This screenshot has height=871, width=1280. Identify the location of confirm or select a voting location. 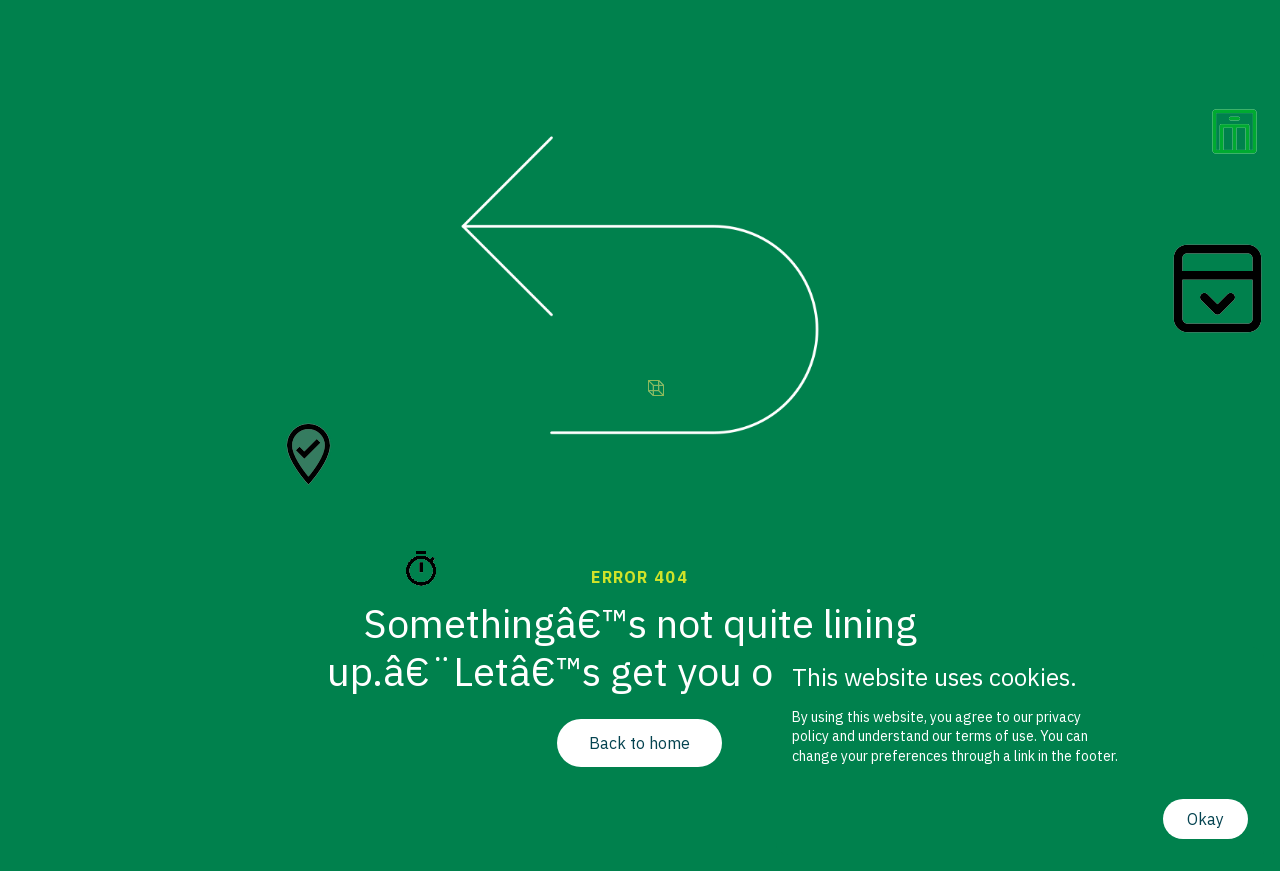
(308, 453).